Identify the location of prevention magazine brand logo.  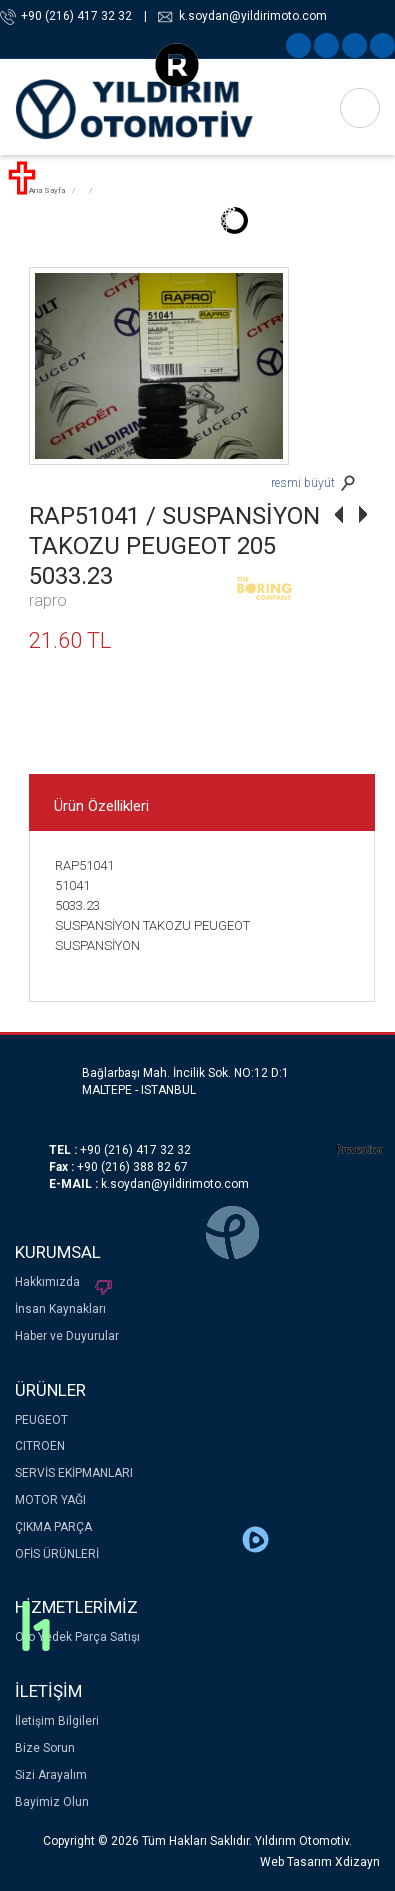
(360, 1149).